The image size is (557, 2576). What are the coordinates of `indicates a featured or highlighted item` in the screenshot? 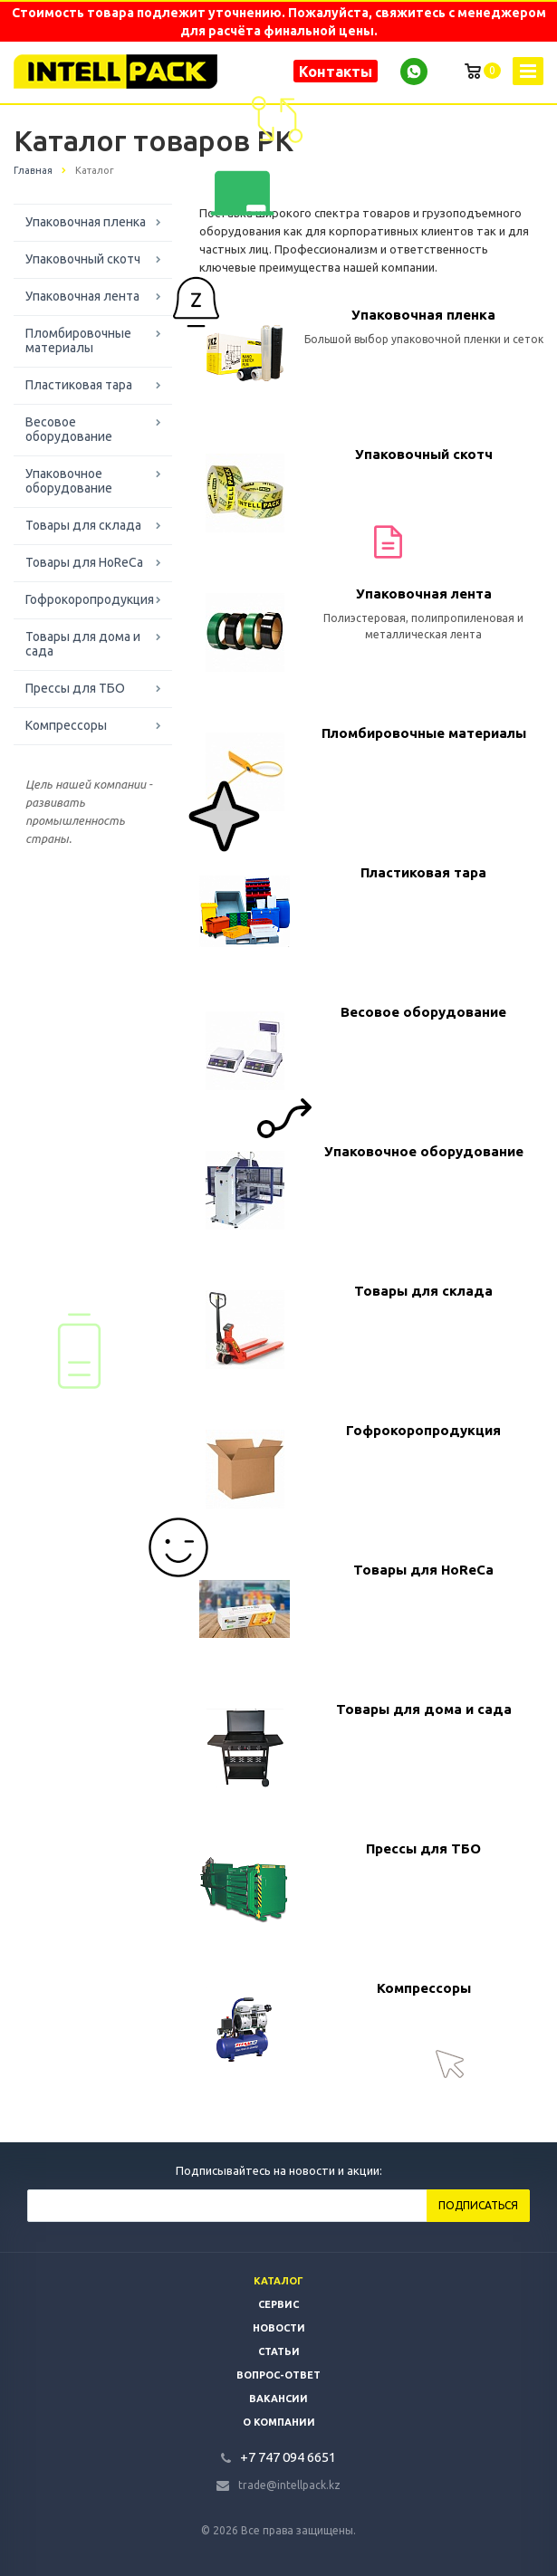 It's located at (224, 816).